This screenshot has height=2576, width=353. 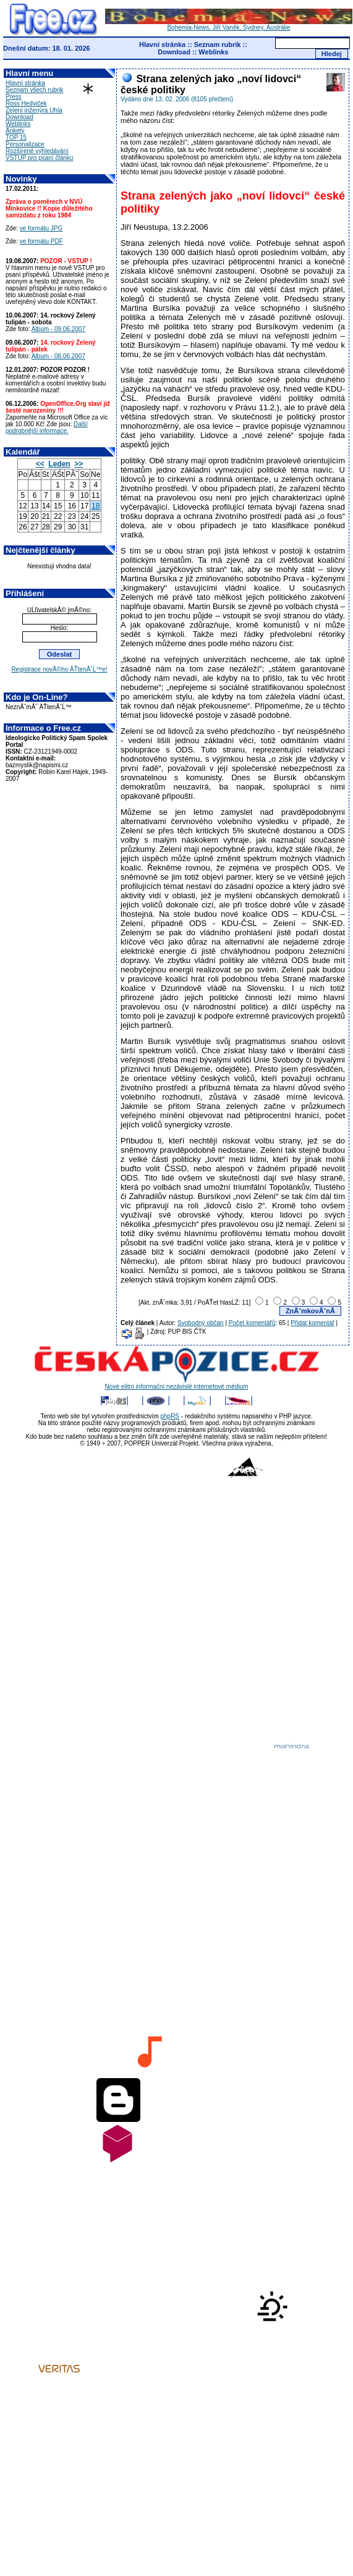 What do you see at coordinates (118, 2100) in the screenshot?
I see `open Blogger app` at bounding box center [118, 2100].